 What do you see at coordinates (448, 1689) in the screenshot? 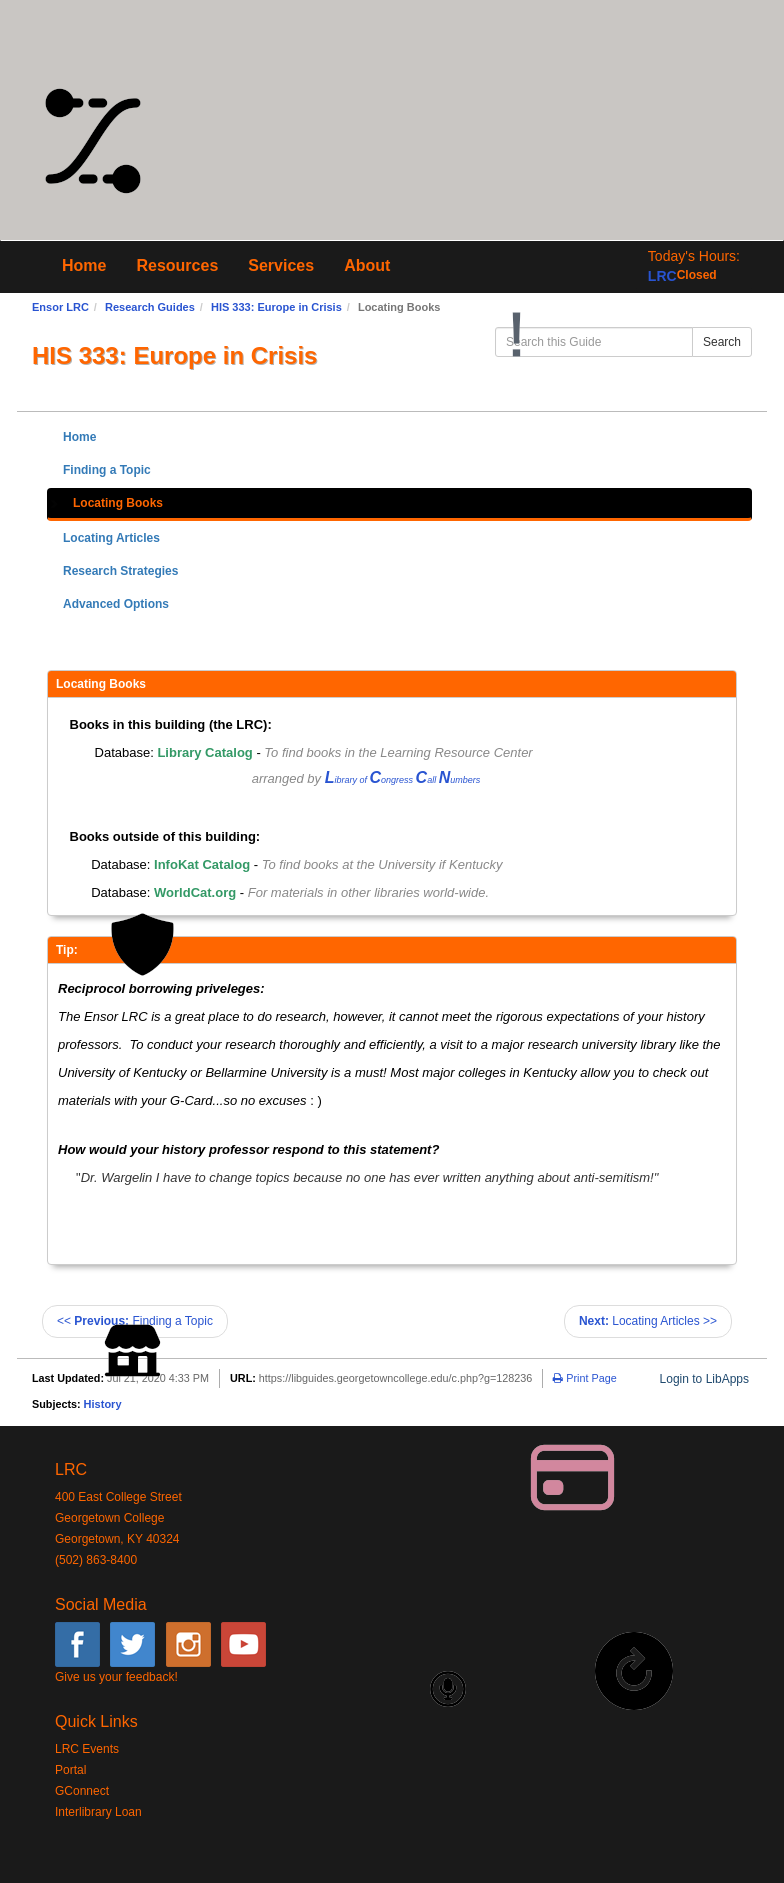
I see `tap to start voice input` at bounding box center [448, 1689].